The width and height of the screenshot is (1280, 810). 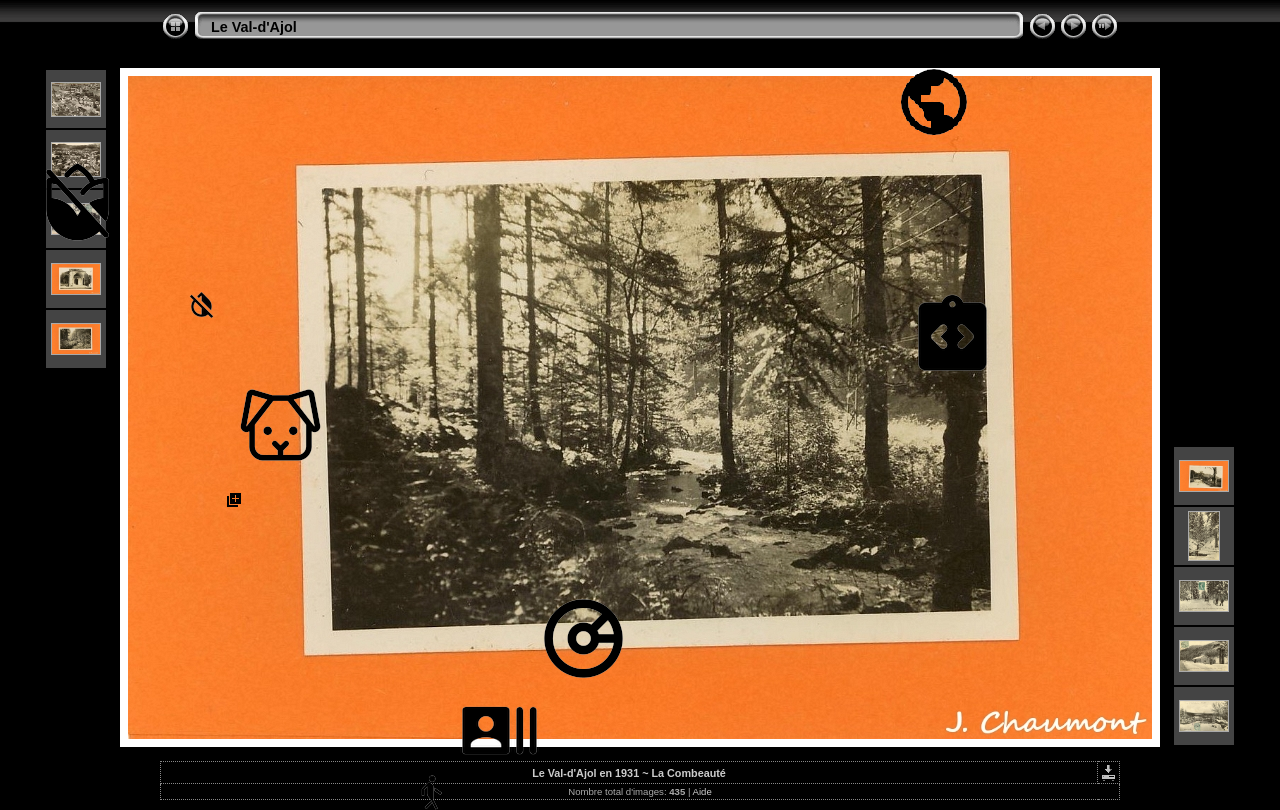 I want to click on access pet-related features or settings, so click(x=280, y=426).